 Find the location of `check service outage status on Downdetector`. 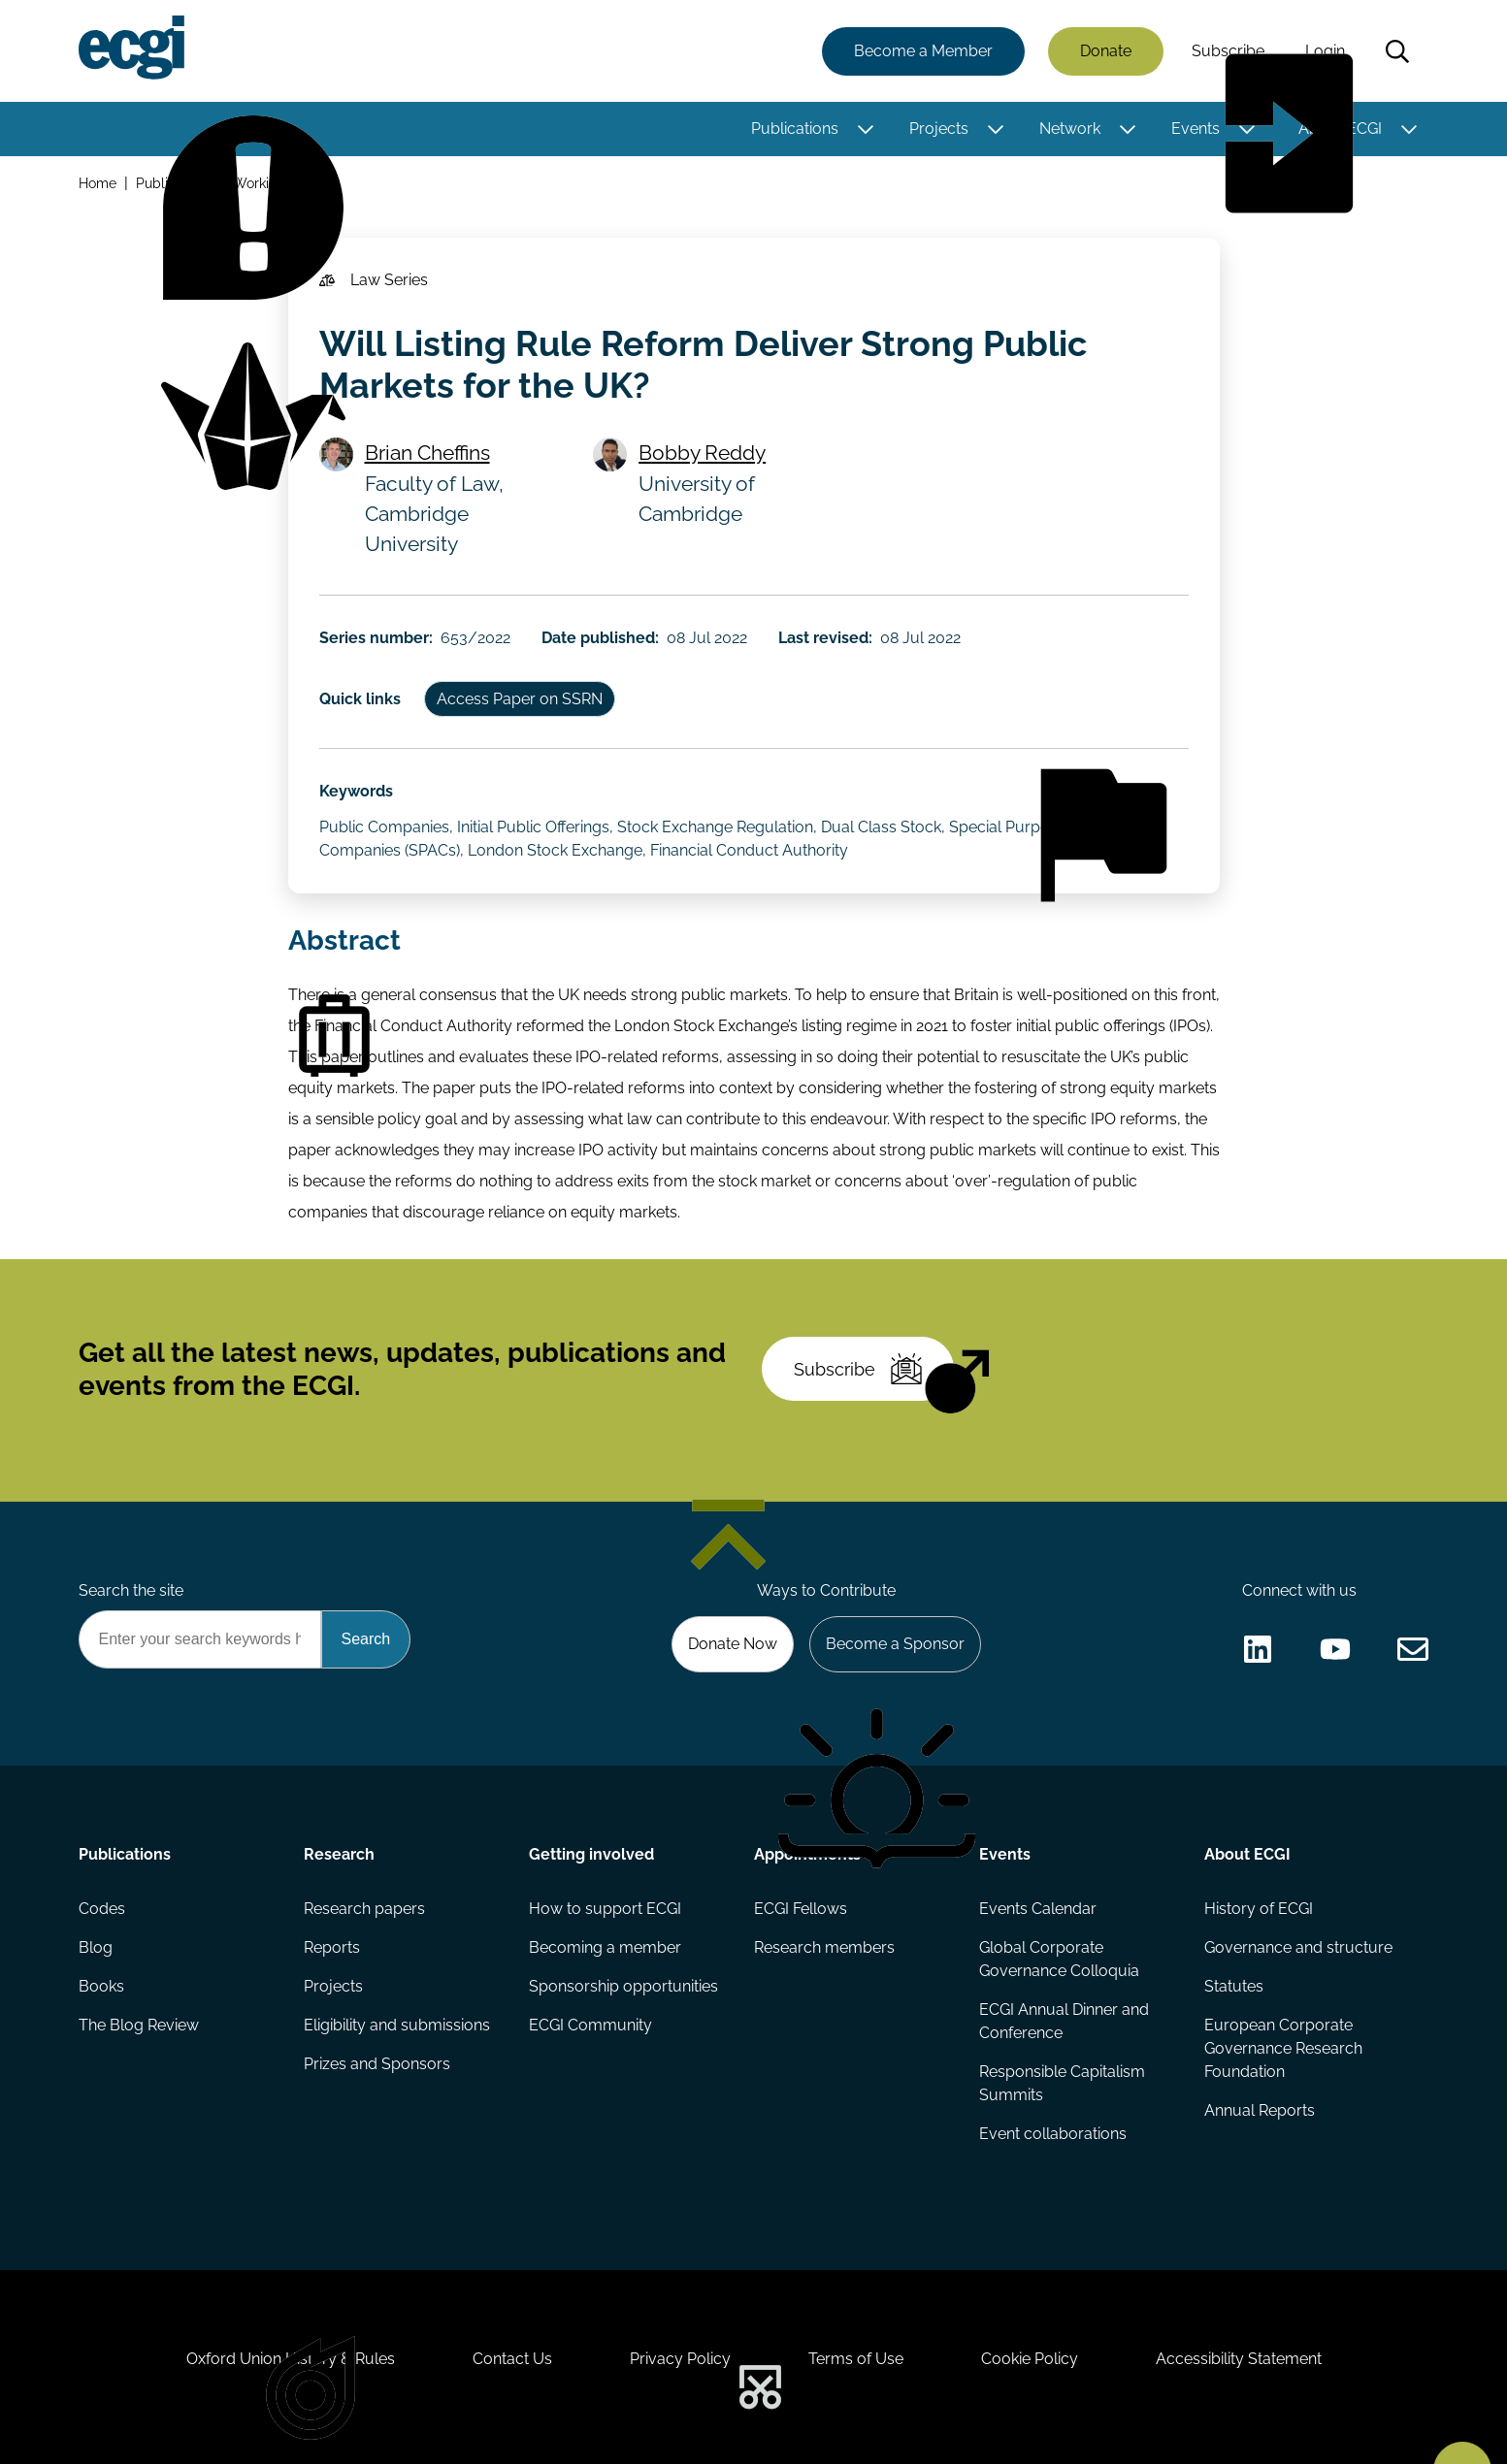

check service outage status on Downdetector is located at coordinates (253, 208).